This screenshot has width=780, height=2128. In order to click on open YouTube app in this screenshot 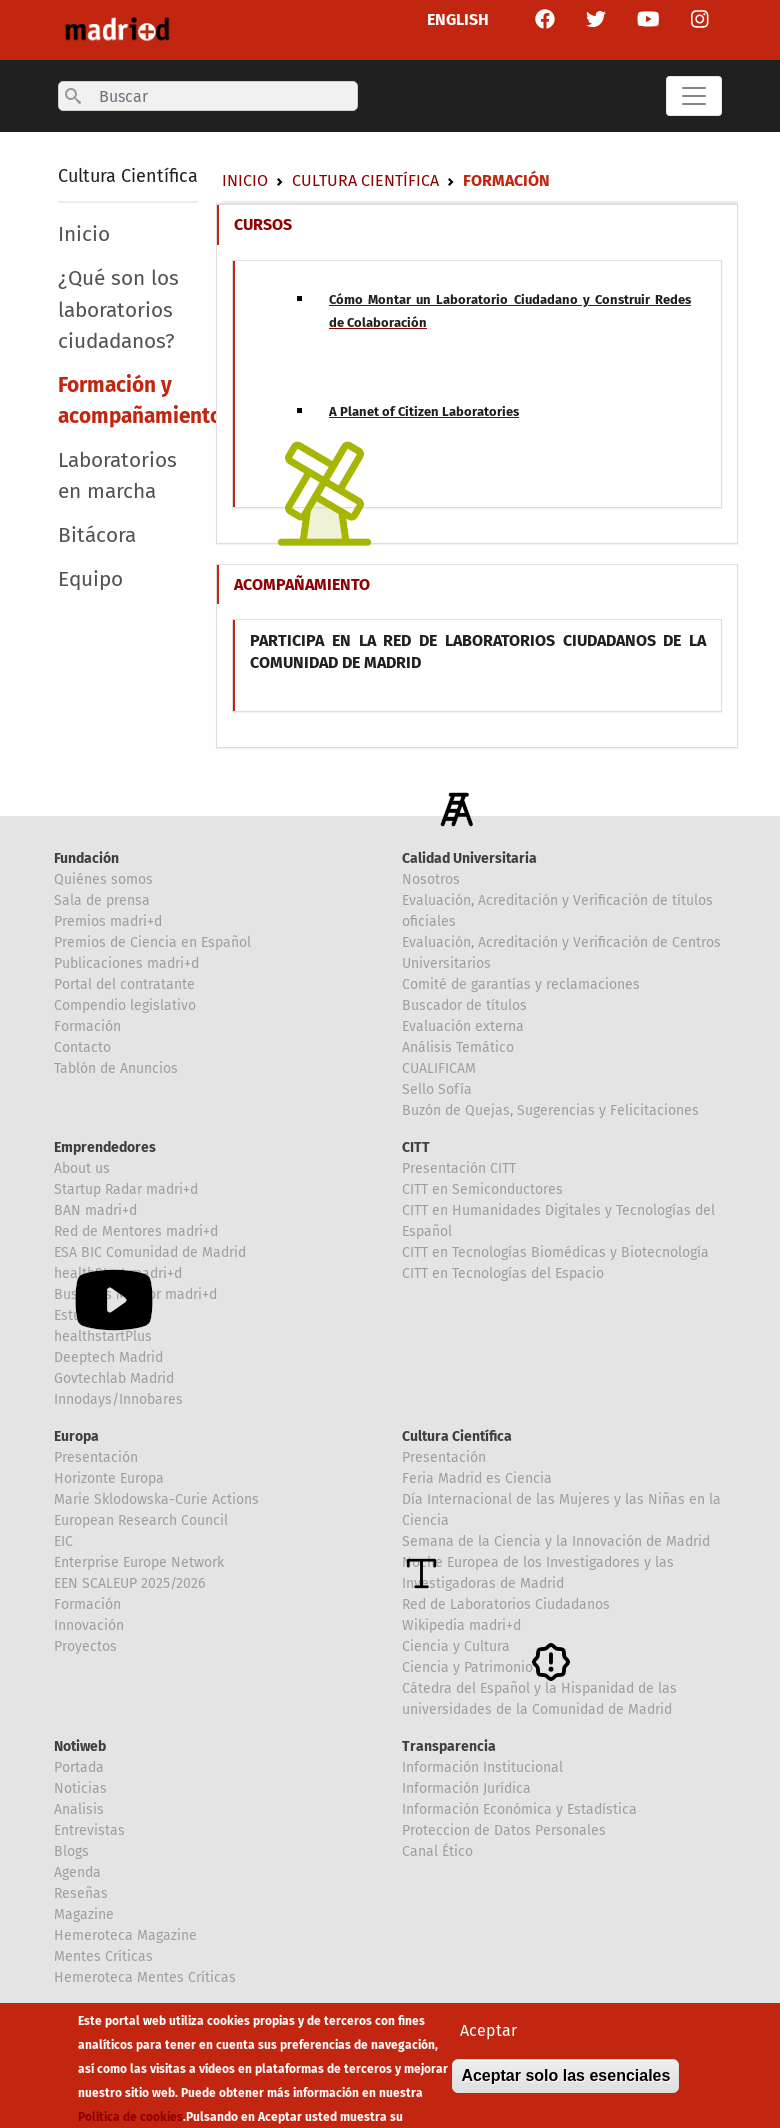, I will do `click(114, 1300)`.